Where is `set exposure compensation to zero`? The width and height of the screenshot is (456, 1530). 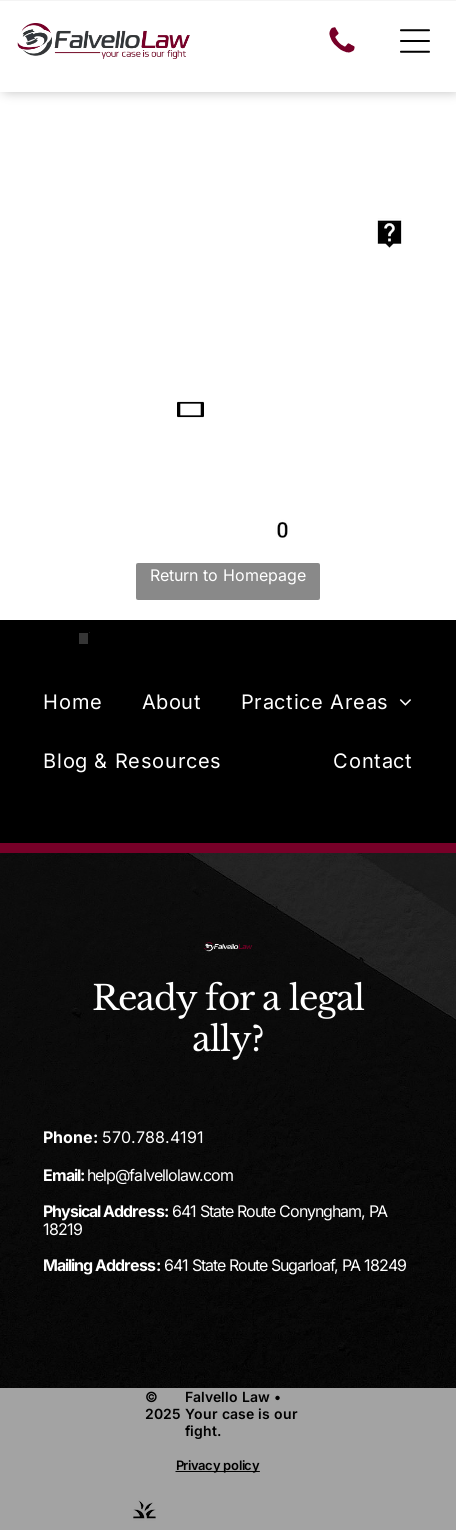 set exposure compensation to zero is located at coordinates (282, 530).